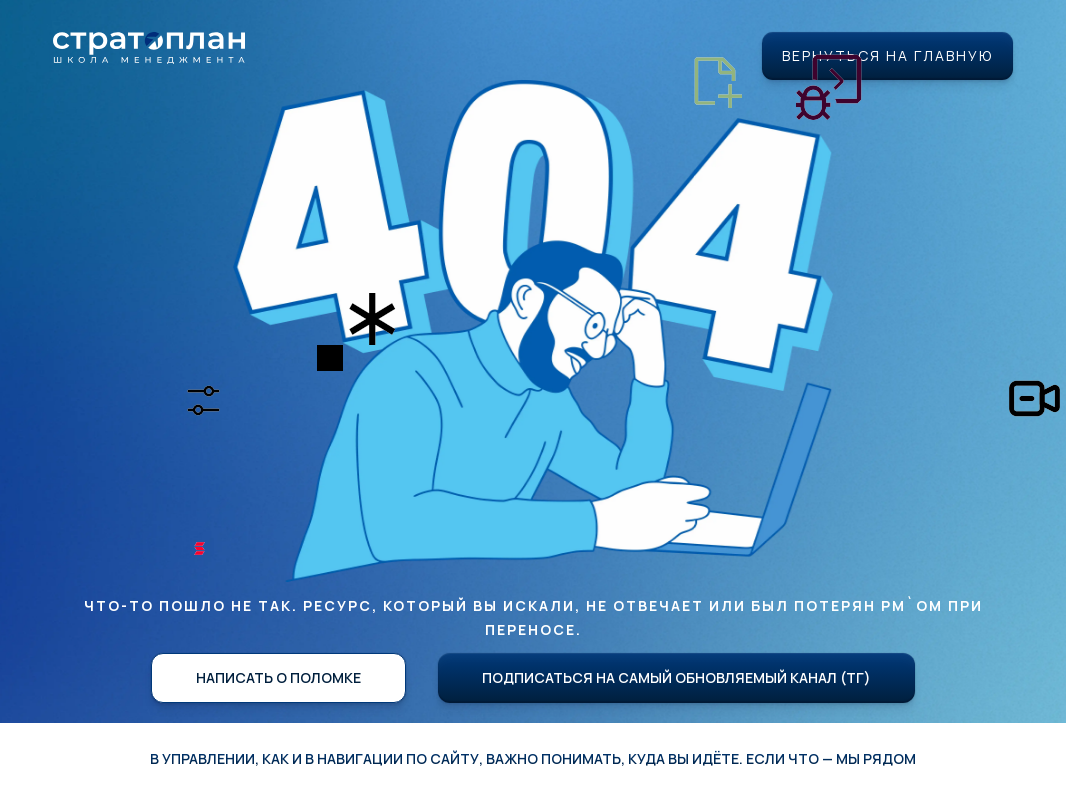  What do you see at coordinates (356, 332) in the screenshot?
I see `toggle regular expression search mode` at bounding box center [356, 332].